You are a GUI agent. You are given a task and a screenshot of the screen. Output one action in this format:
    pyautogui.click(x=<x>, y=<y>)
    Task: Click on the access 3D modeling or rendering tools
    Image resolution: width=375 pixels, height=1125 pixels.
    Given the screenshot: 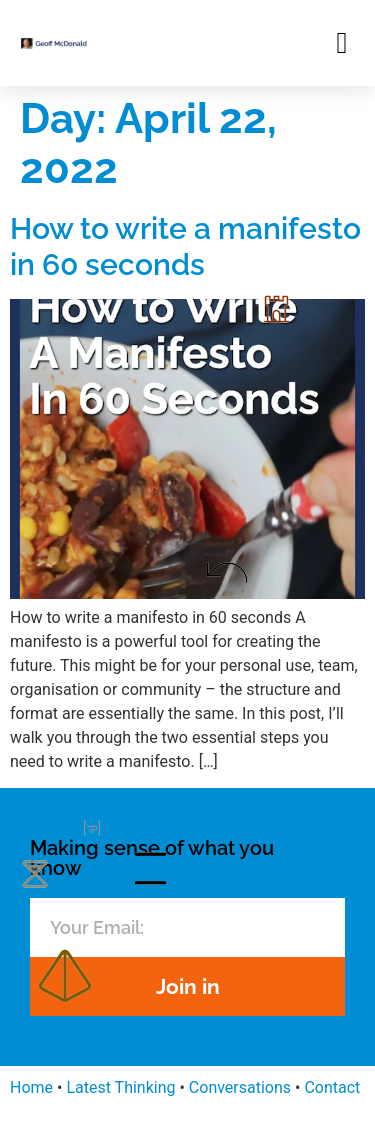 What is the action you would take?
    pyautogui.click(x=65, y=976)
    